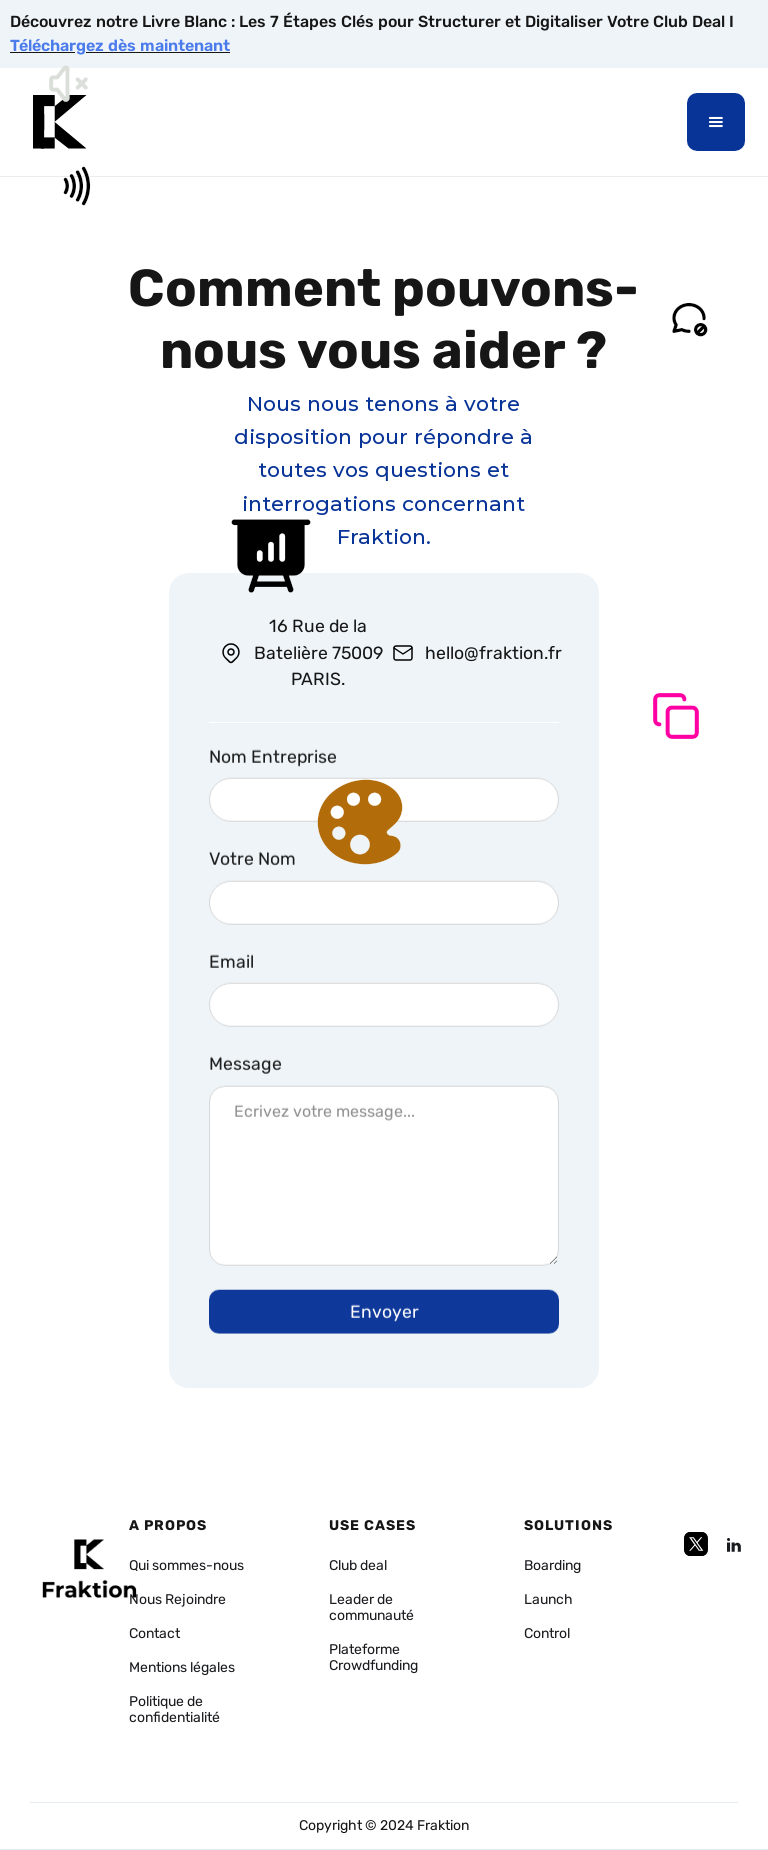 The width and height of the screenshot is (768, 1850). Describe the element at coordinates (360, 822) in the screenshot. I see `open color picker or theme settings` at that location.